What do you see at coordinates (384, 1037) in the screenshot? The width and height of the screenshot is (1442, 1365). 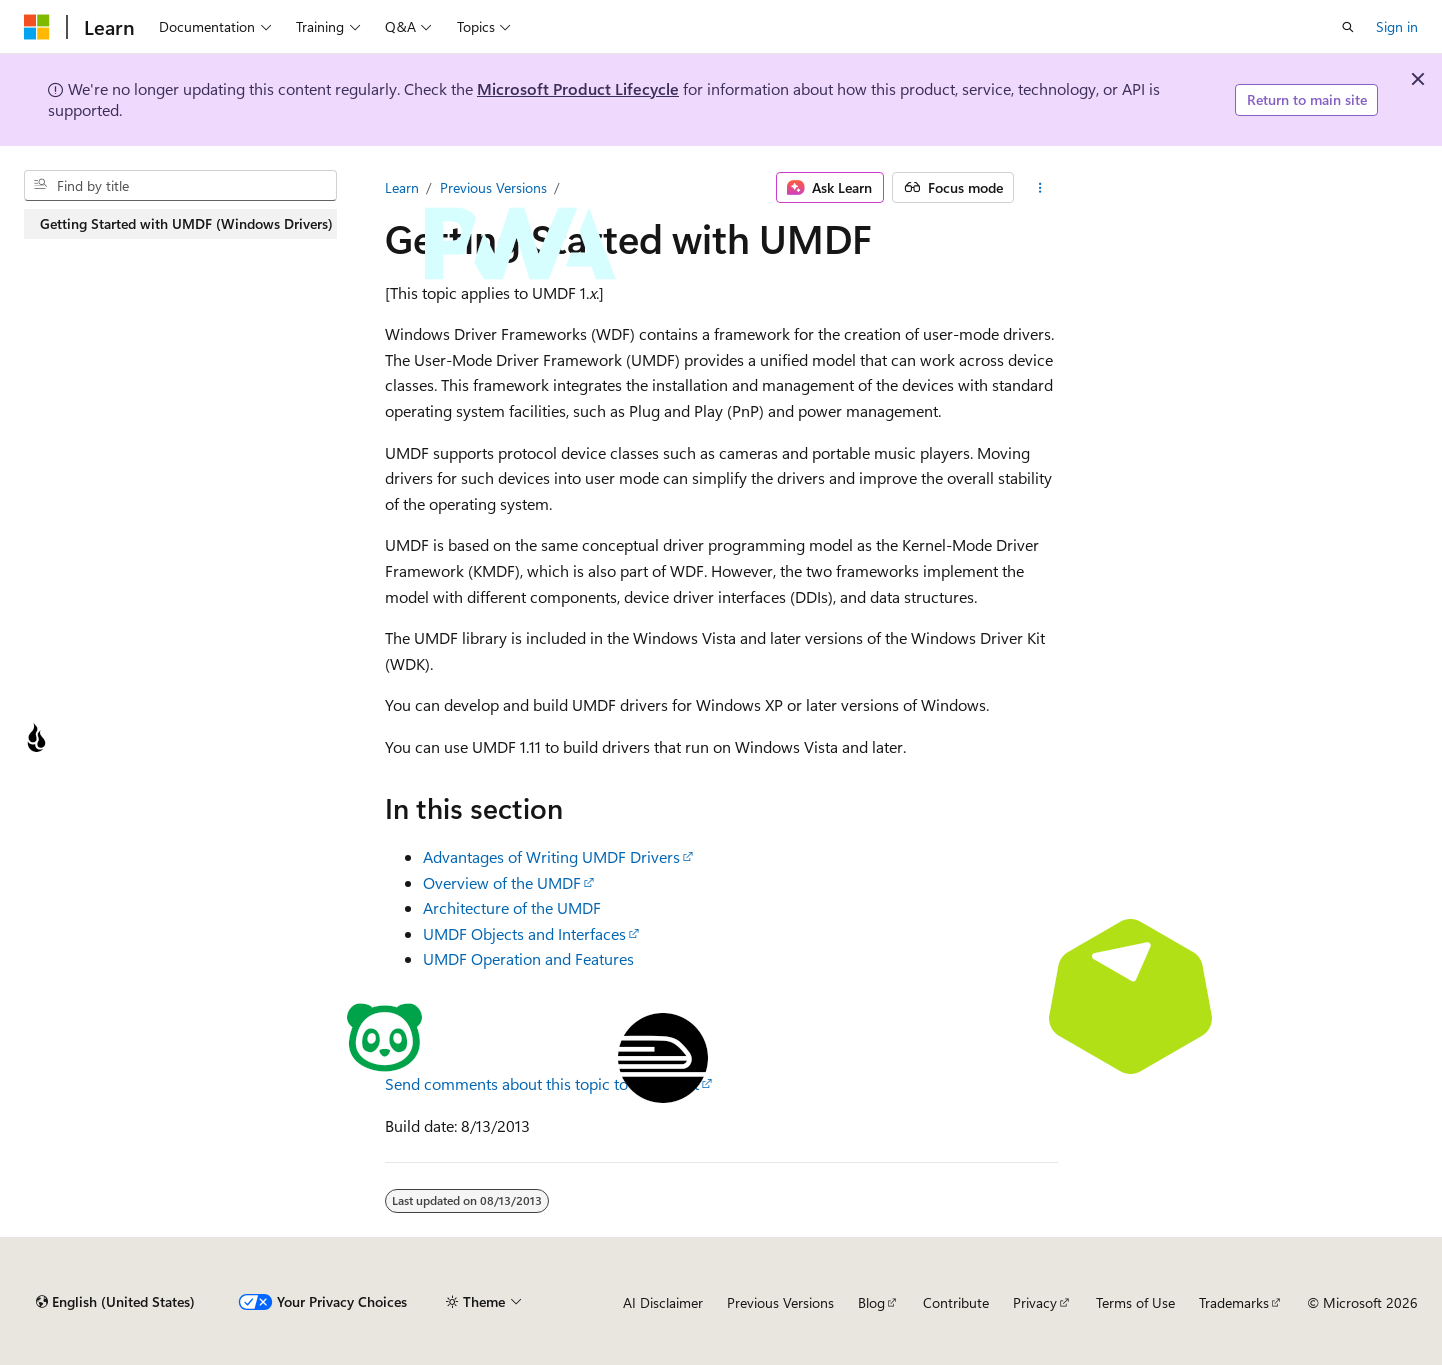 I see `open Monica AI assistant` at bounding box center [384, 1037].